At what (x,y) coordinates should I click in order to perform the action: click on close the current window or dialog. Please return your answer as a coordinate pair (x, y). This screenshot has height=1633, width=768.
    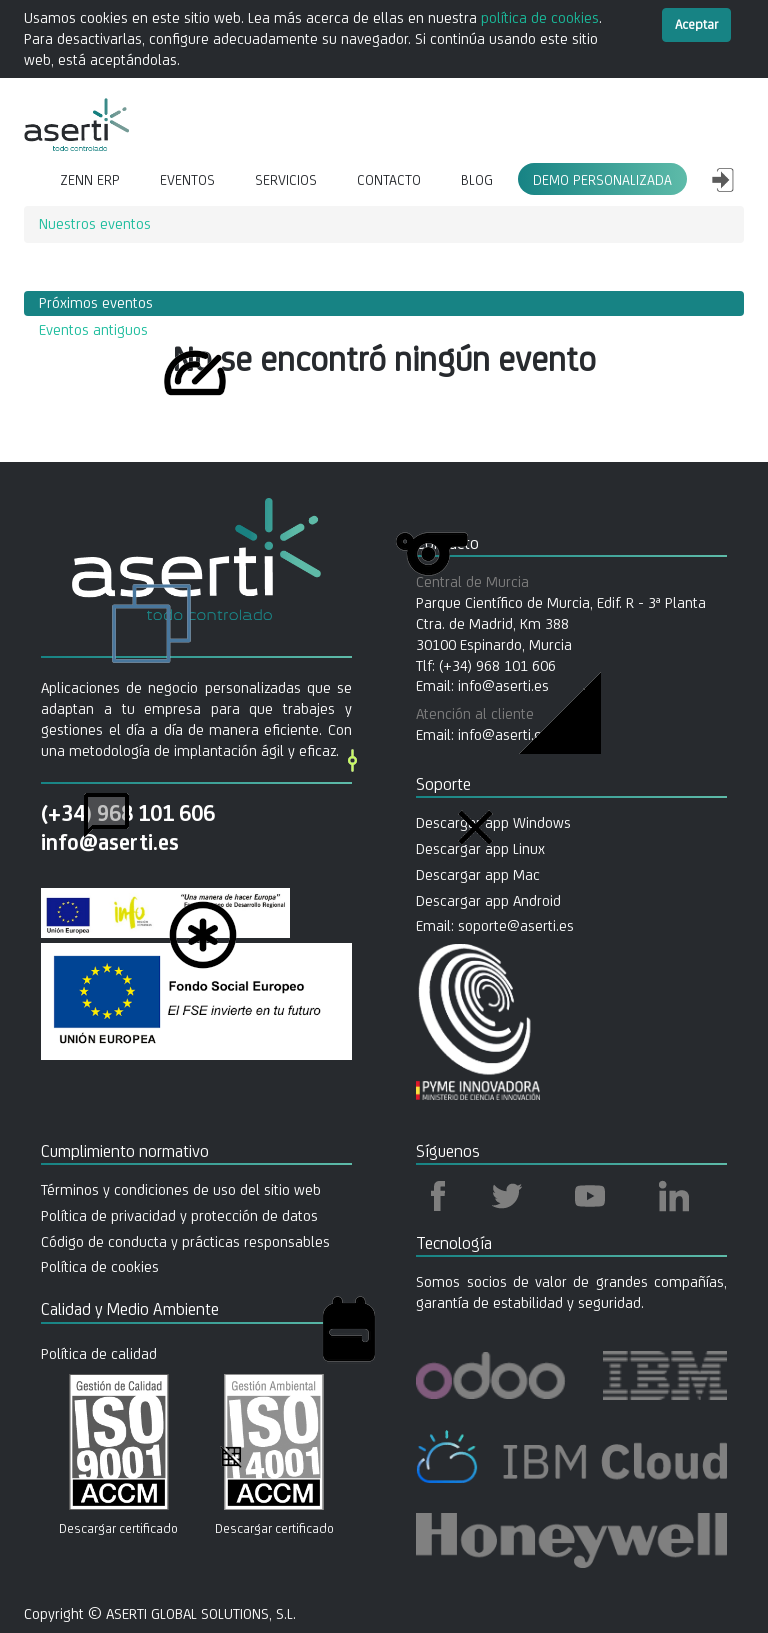
    Looking at the image, I should click on (475, 827).